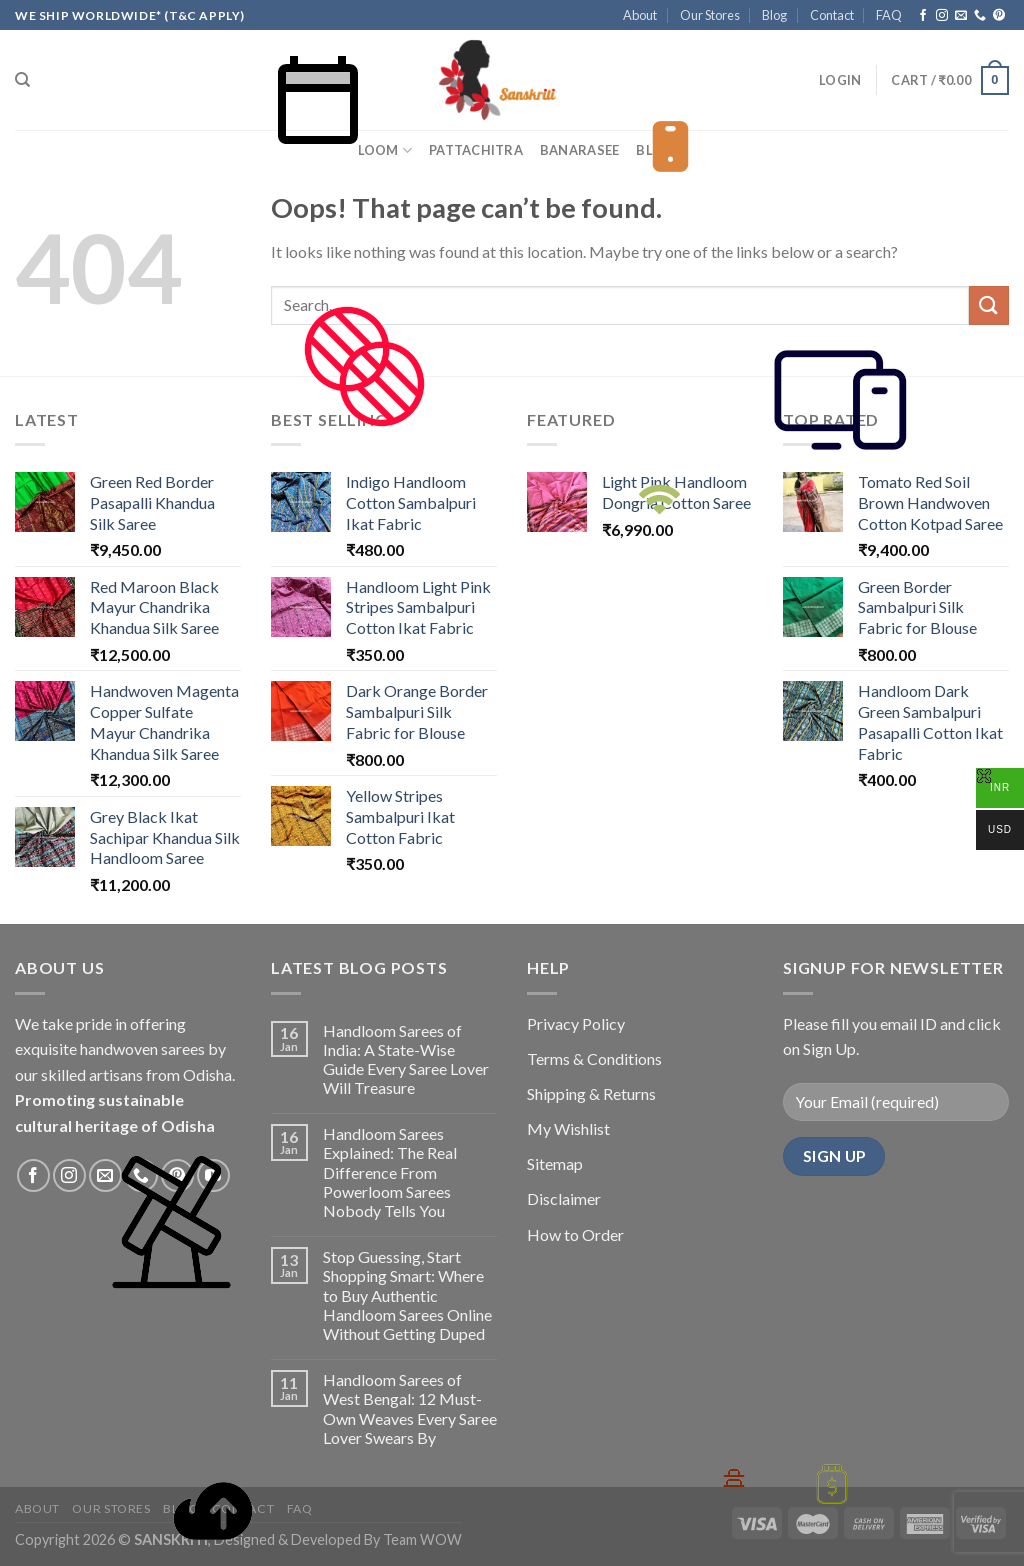  I want to click on access drone controls, so click(984, 776).